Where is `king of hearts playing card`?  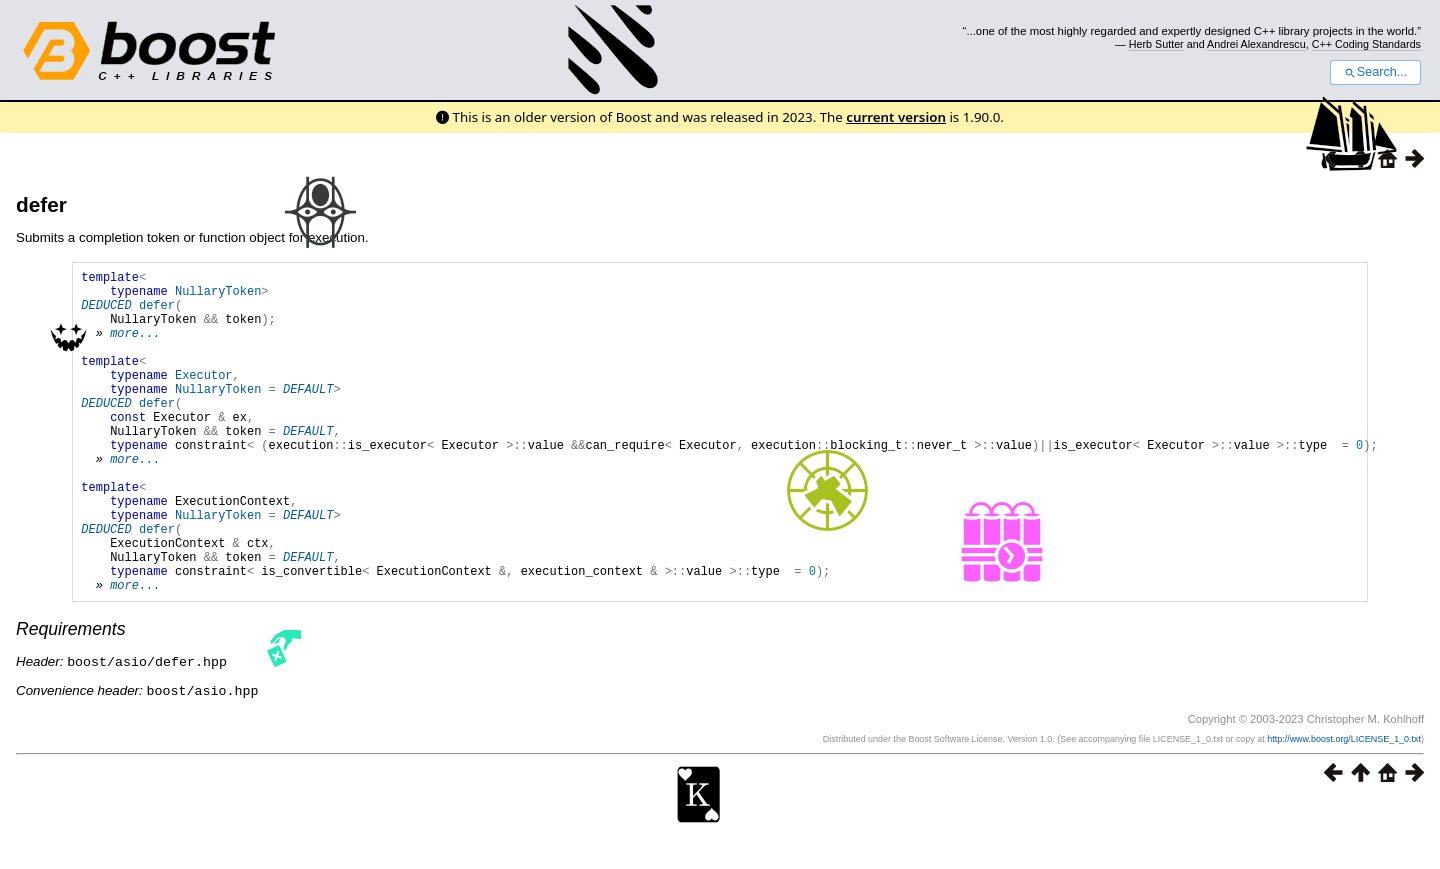 king of hearts playing card is located at coordinates (698, 794).